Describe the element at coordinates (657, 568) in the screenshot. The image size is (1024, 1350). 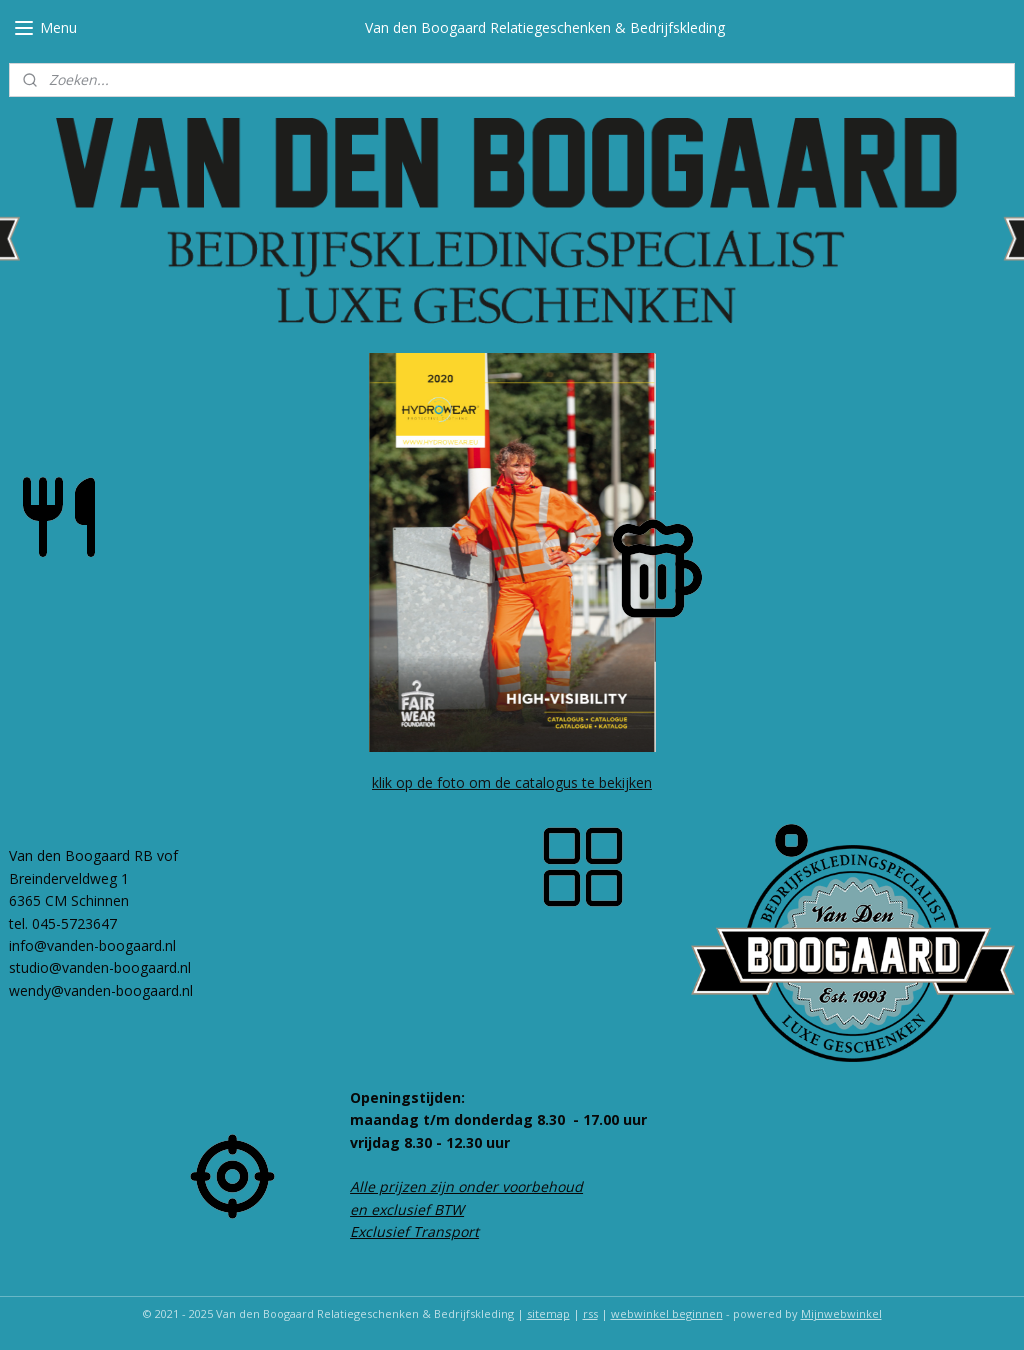
I see `browse nearby bars or breweries` at that location.